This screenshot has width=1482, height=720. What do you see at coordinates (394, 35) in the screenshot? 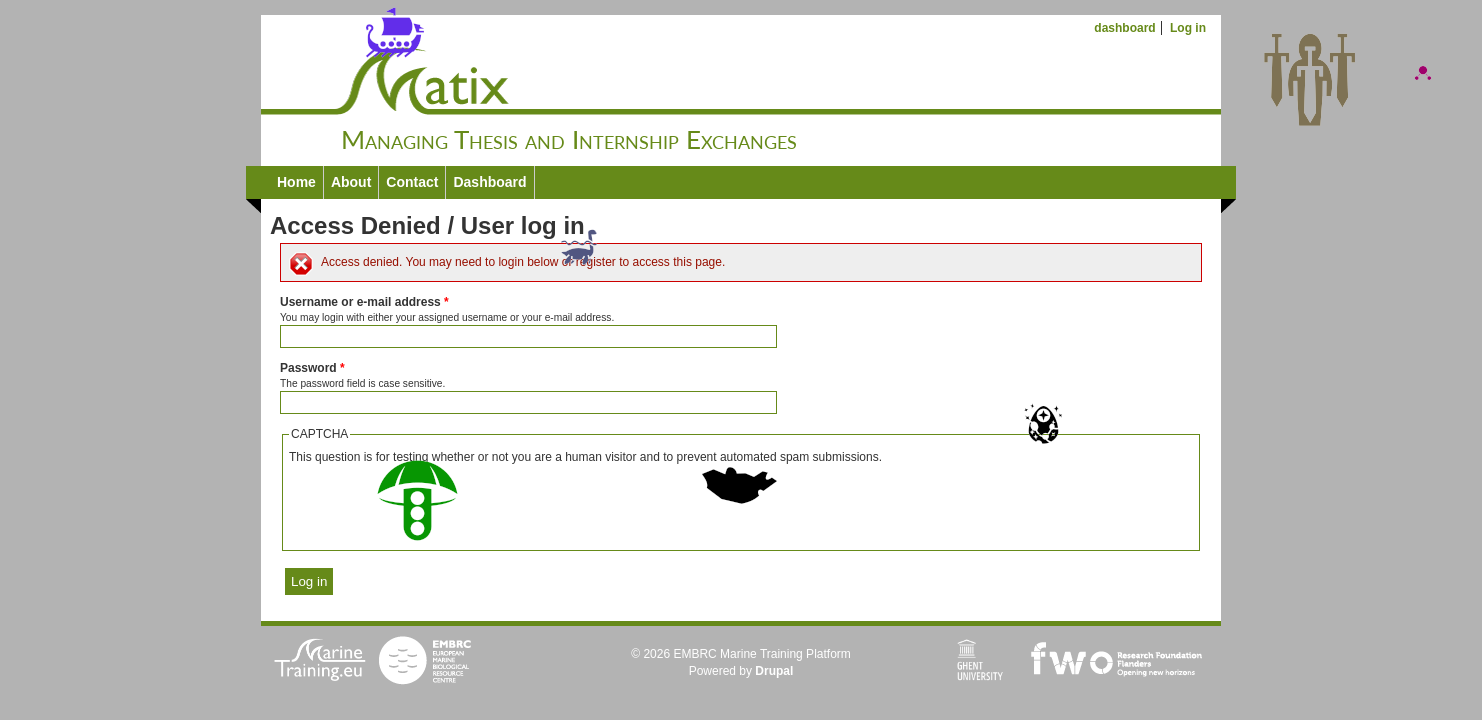
I see `viking ship or drakkar game element` at bounding box center [394, 35].